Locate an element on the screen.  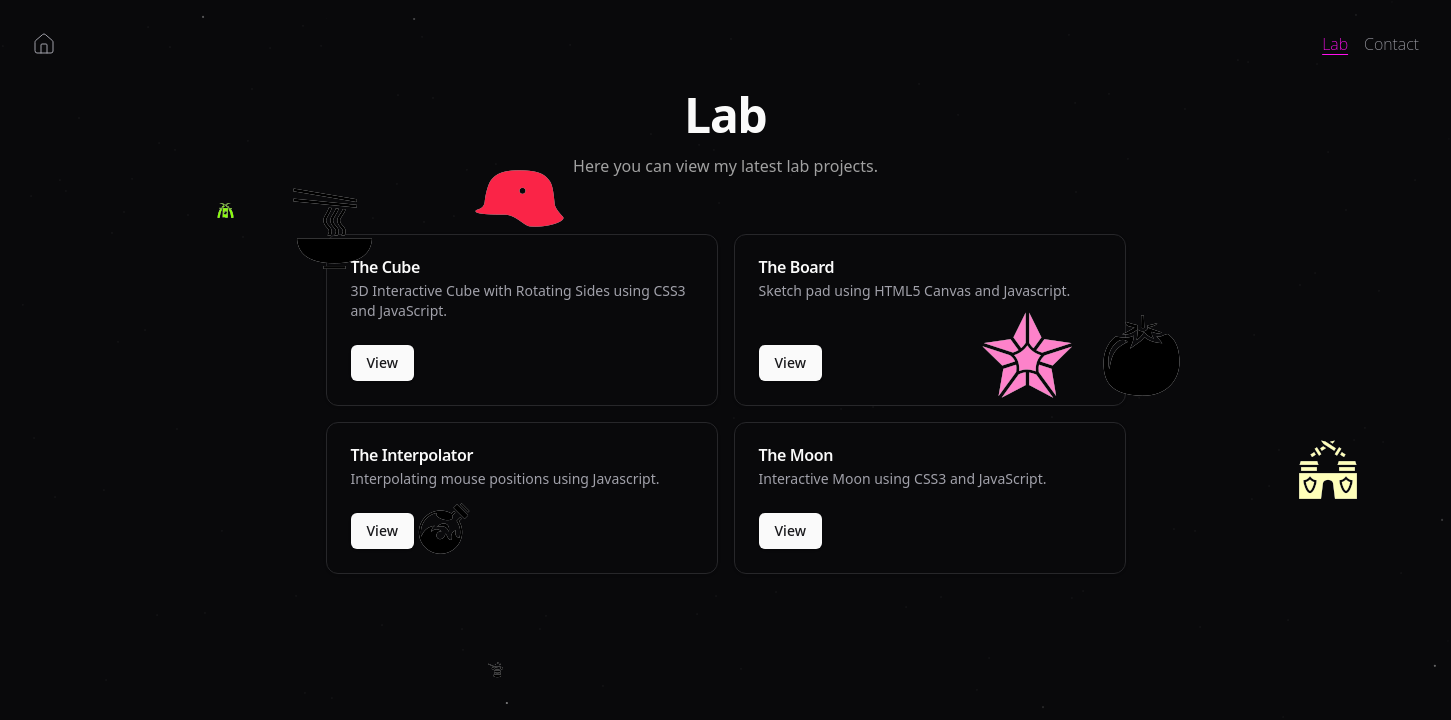
use a fire potion or consumable item is located at coordinates (444, 528).